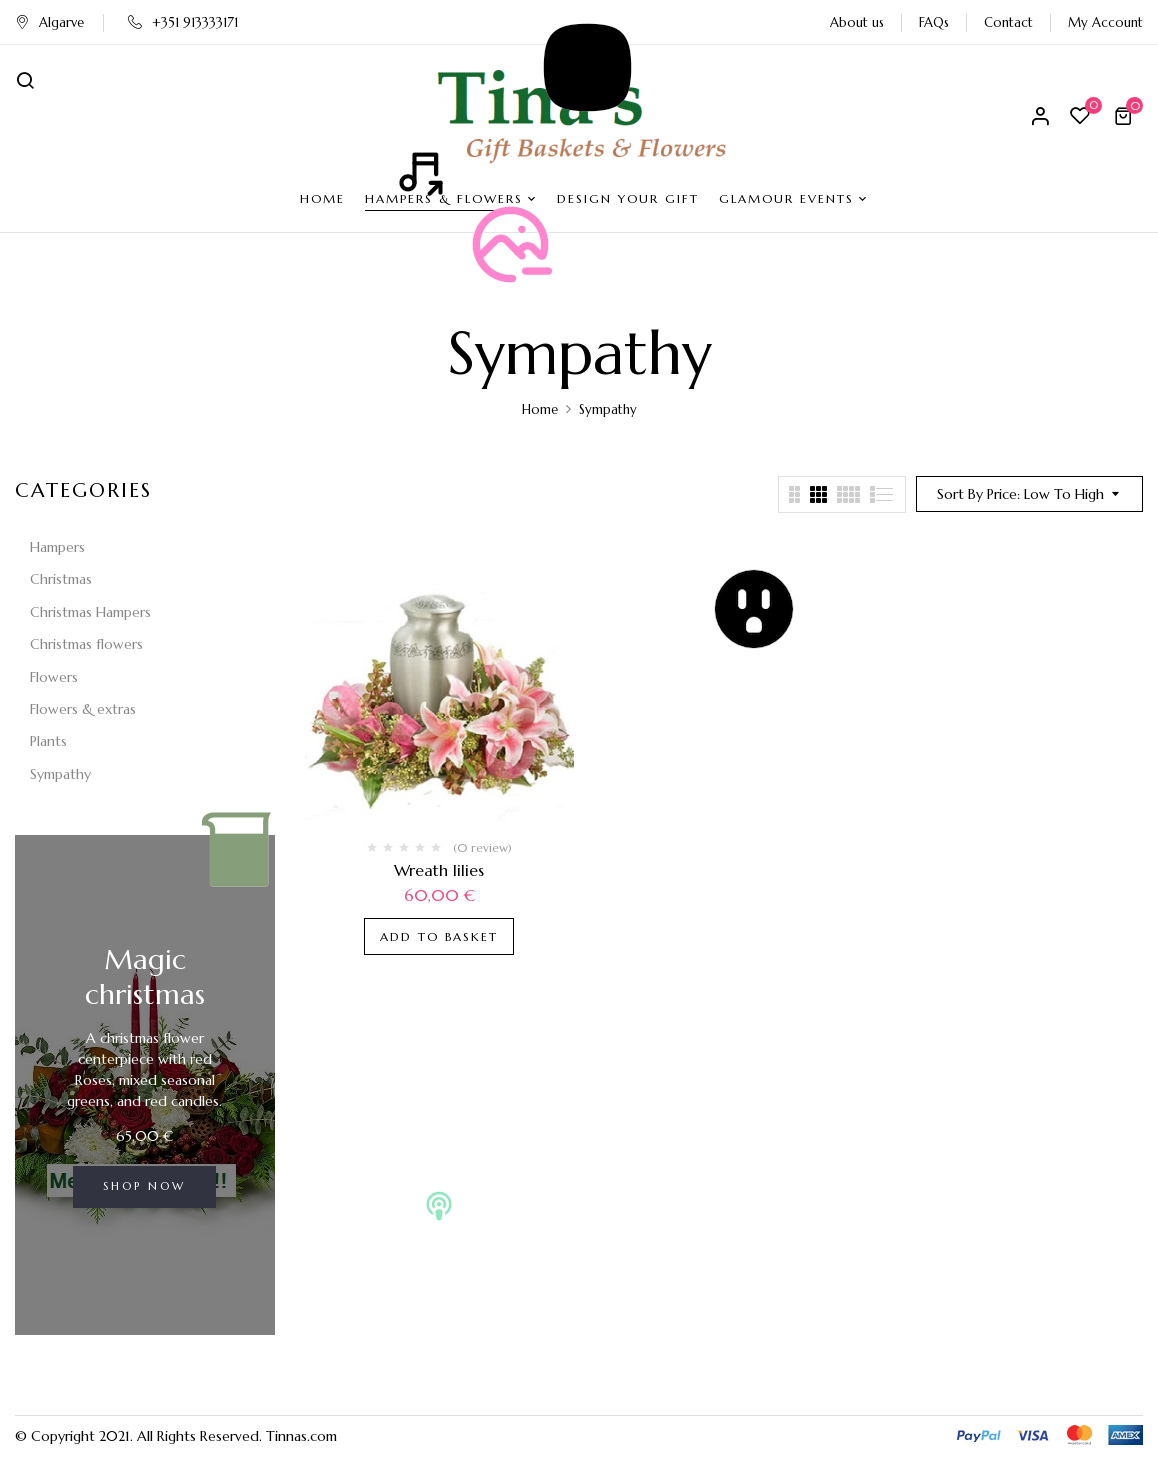 This screenshot has height=1457, width=1158. I want to click on indicates an electrical outlet or power socket, so click(754, 609).